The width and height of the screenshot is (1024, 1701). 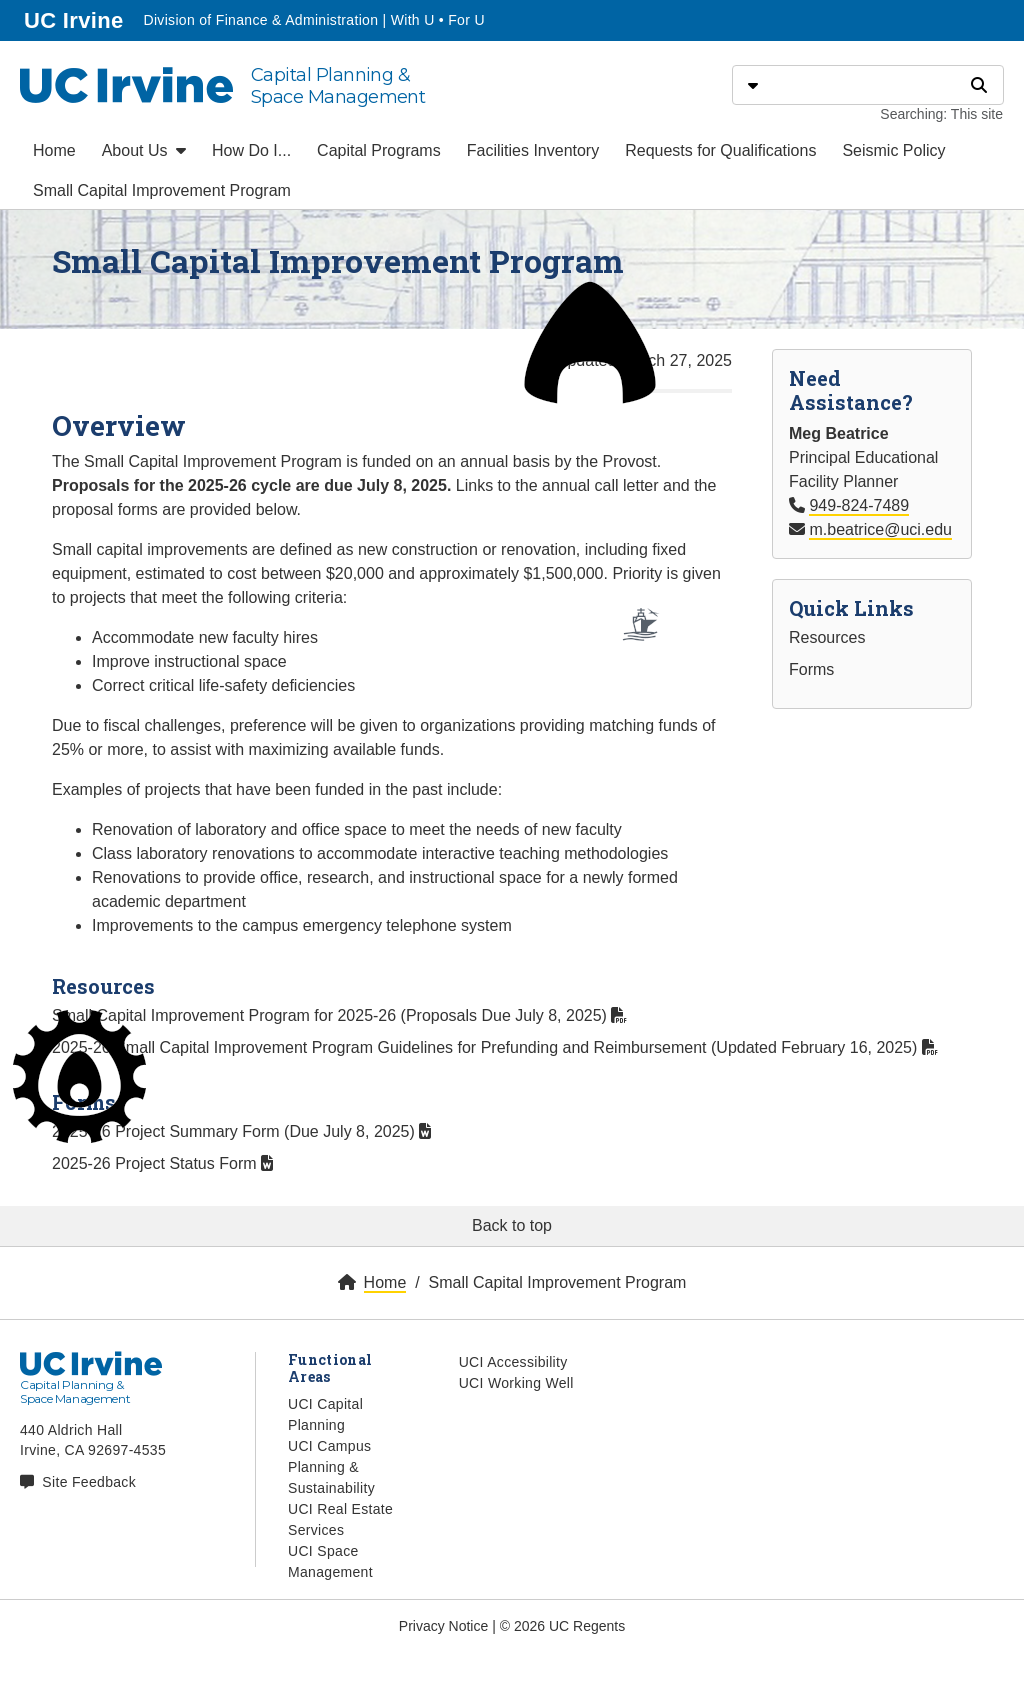 I want to click on onigiri or rice ball food item, so click(x=590, y=338).